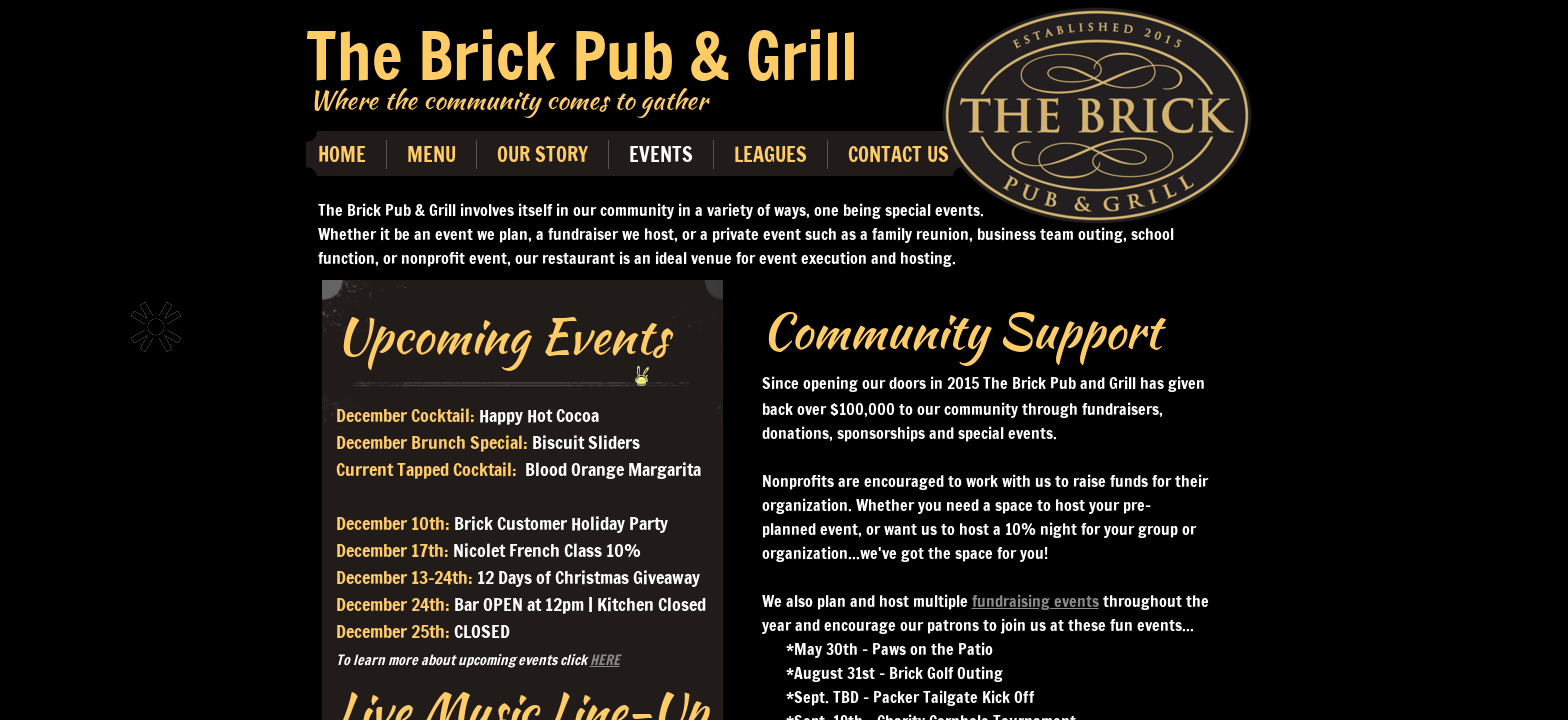 Image resolution: width=1568 pixels, height=720 pixels. Describe the element at coordinates (156, 327) in the screenshot. I see `open loom video messaging app` at that location.